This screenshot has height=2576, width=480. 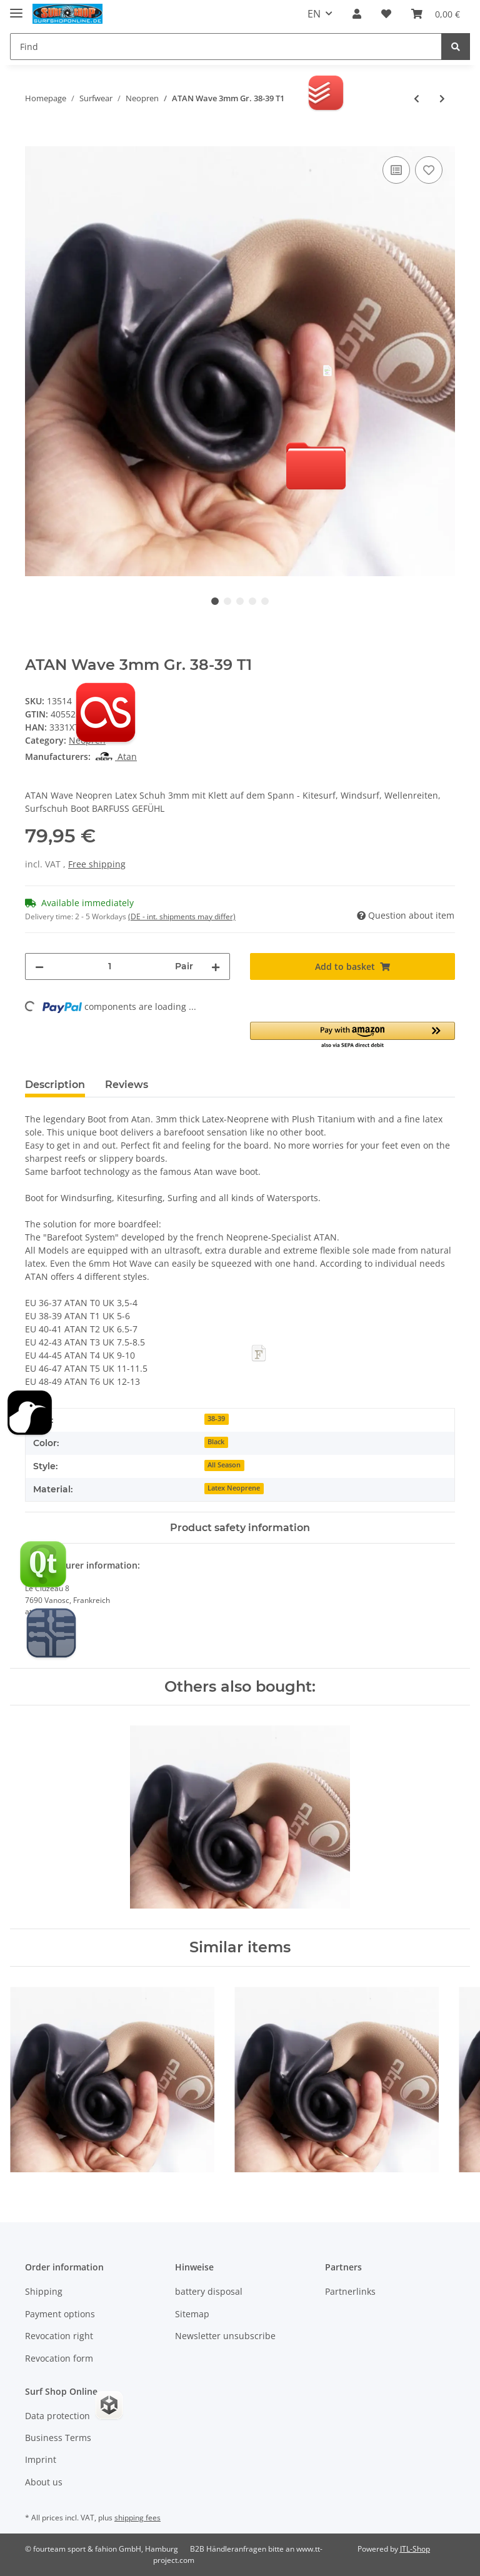 What do you see at coordinates (29, 1412) in the screenshot?
I see `open cinny matrix messaging client` at bounding box center [29, 1412].